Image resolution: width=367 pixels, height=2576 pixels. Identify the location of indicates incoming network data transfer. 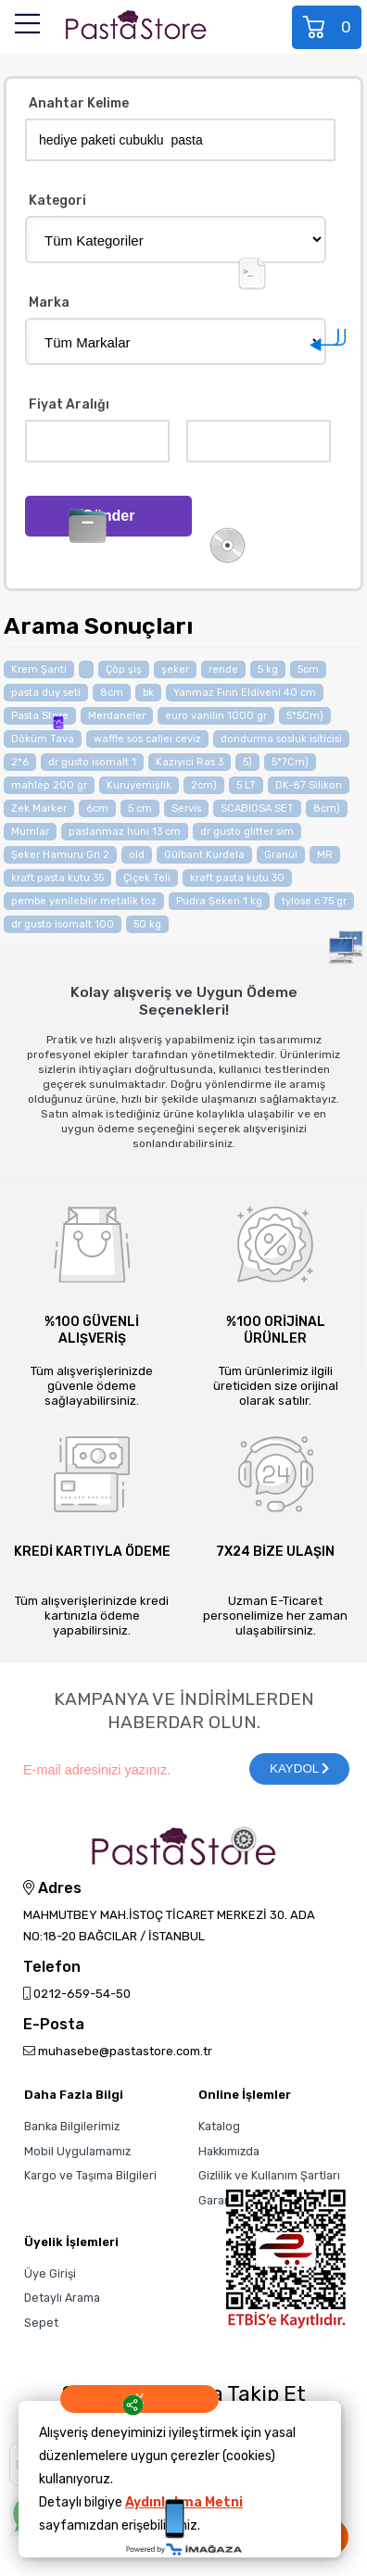
(346, 947).